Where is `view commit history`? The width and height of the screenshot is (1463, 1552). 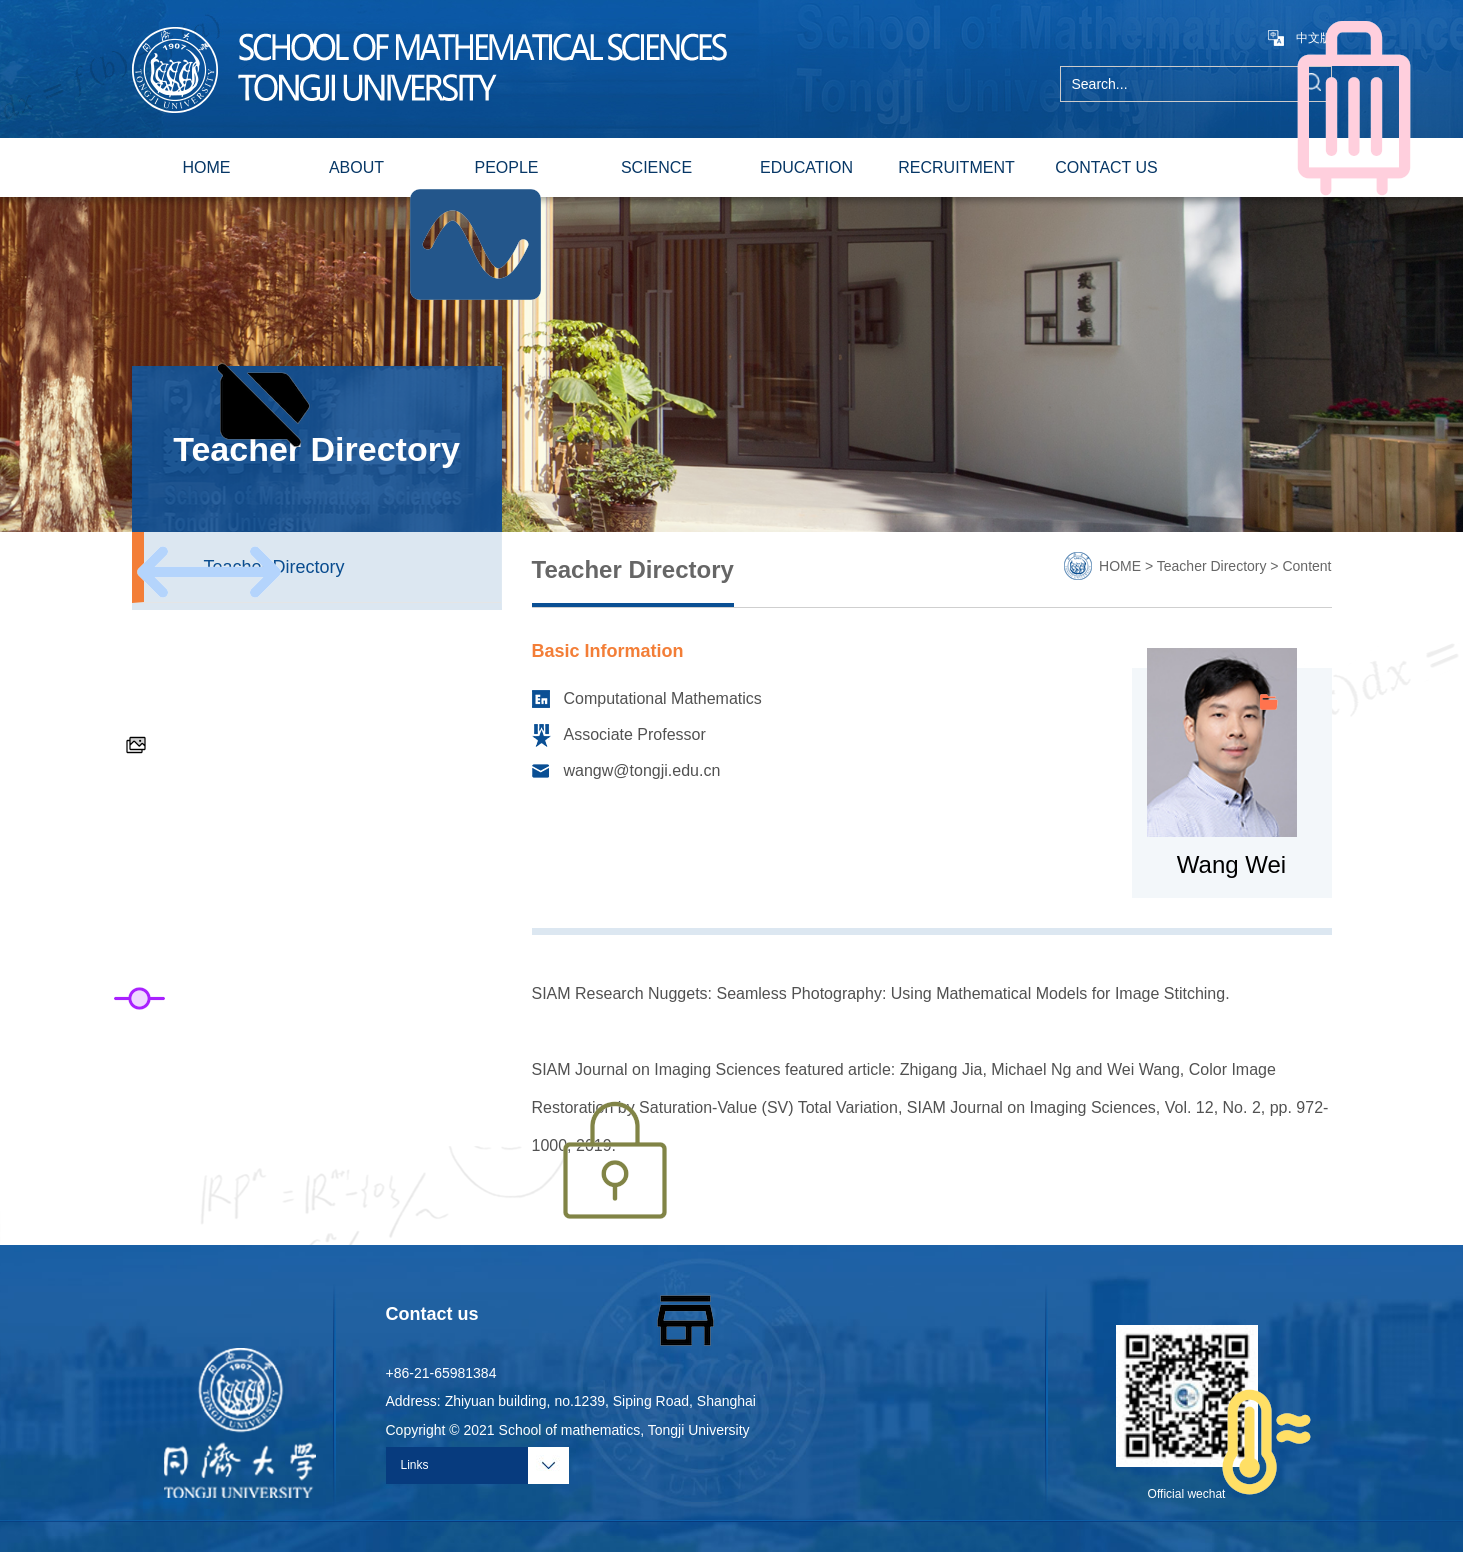 view commit history is located at coordinates (139, 998).